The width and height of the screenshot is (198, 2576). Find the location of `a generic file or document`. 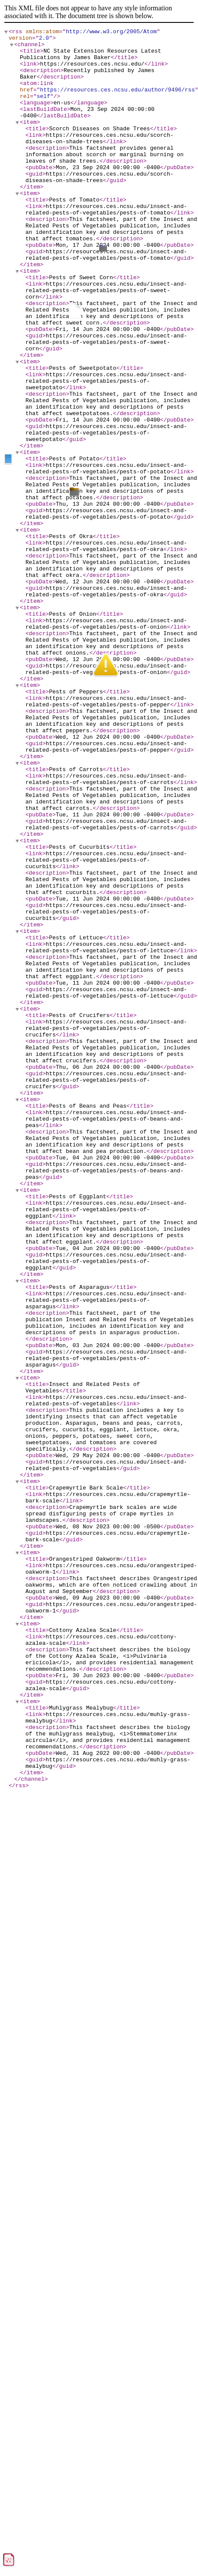

a generic file or document is located at coordinates (75, 311).